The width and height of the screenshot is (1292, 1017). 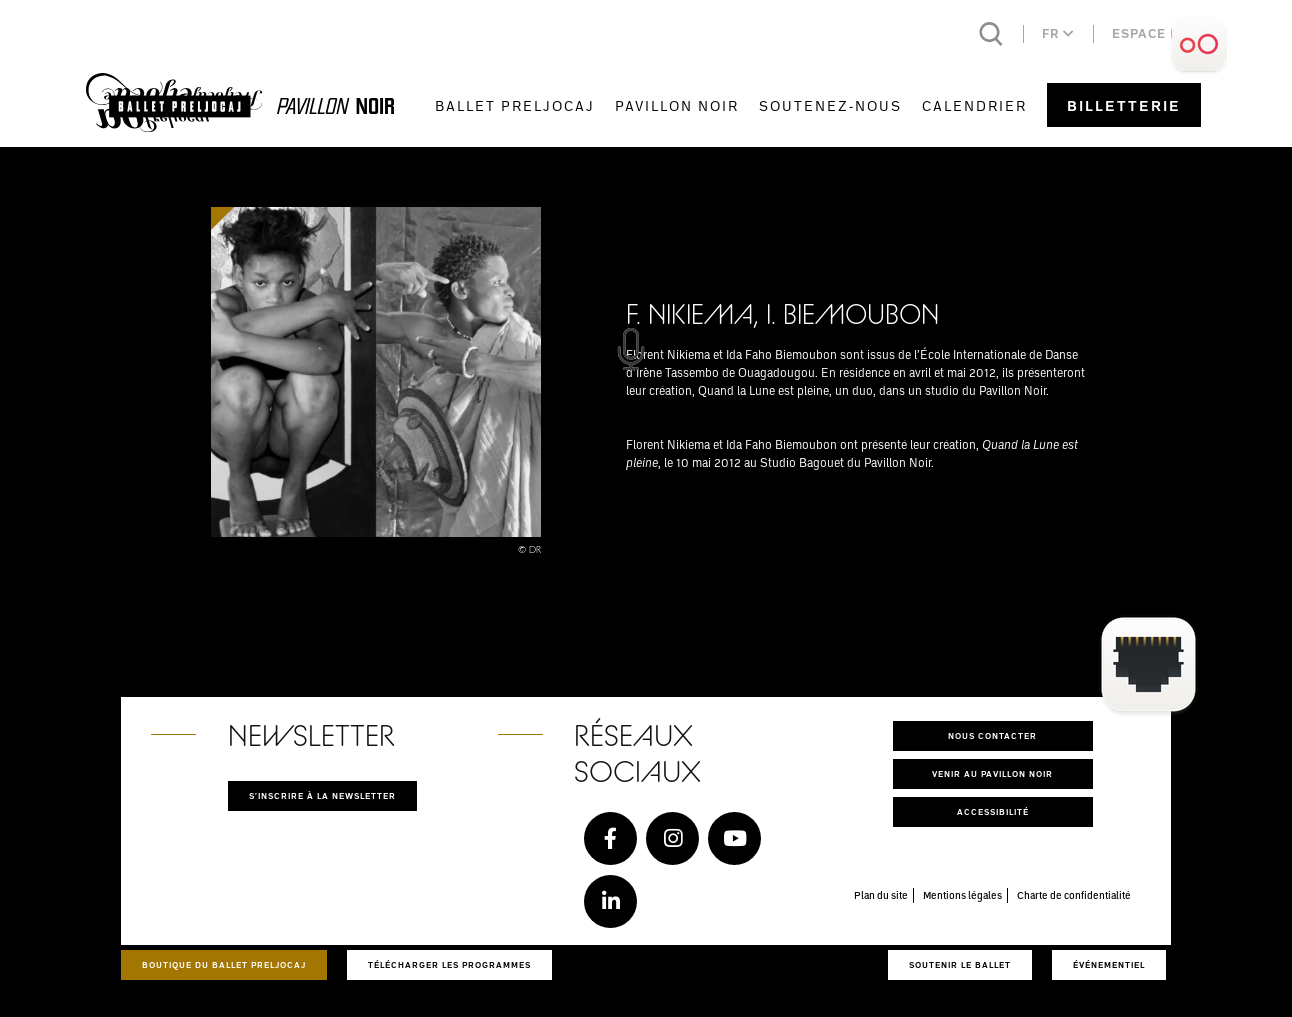 I want to click on launch genymotion android emulator, so click(x=1199, y=44).